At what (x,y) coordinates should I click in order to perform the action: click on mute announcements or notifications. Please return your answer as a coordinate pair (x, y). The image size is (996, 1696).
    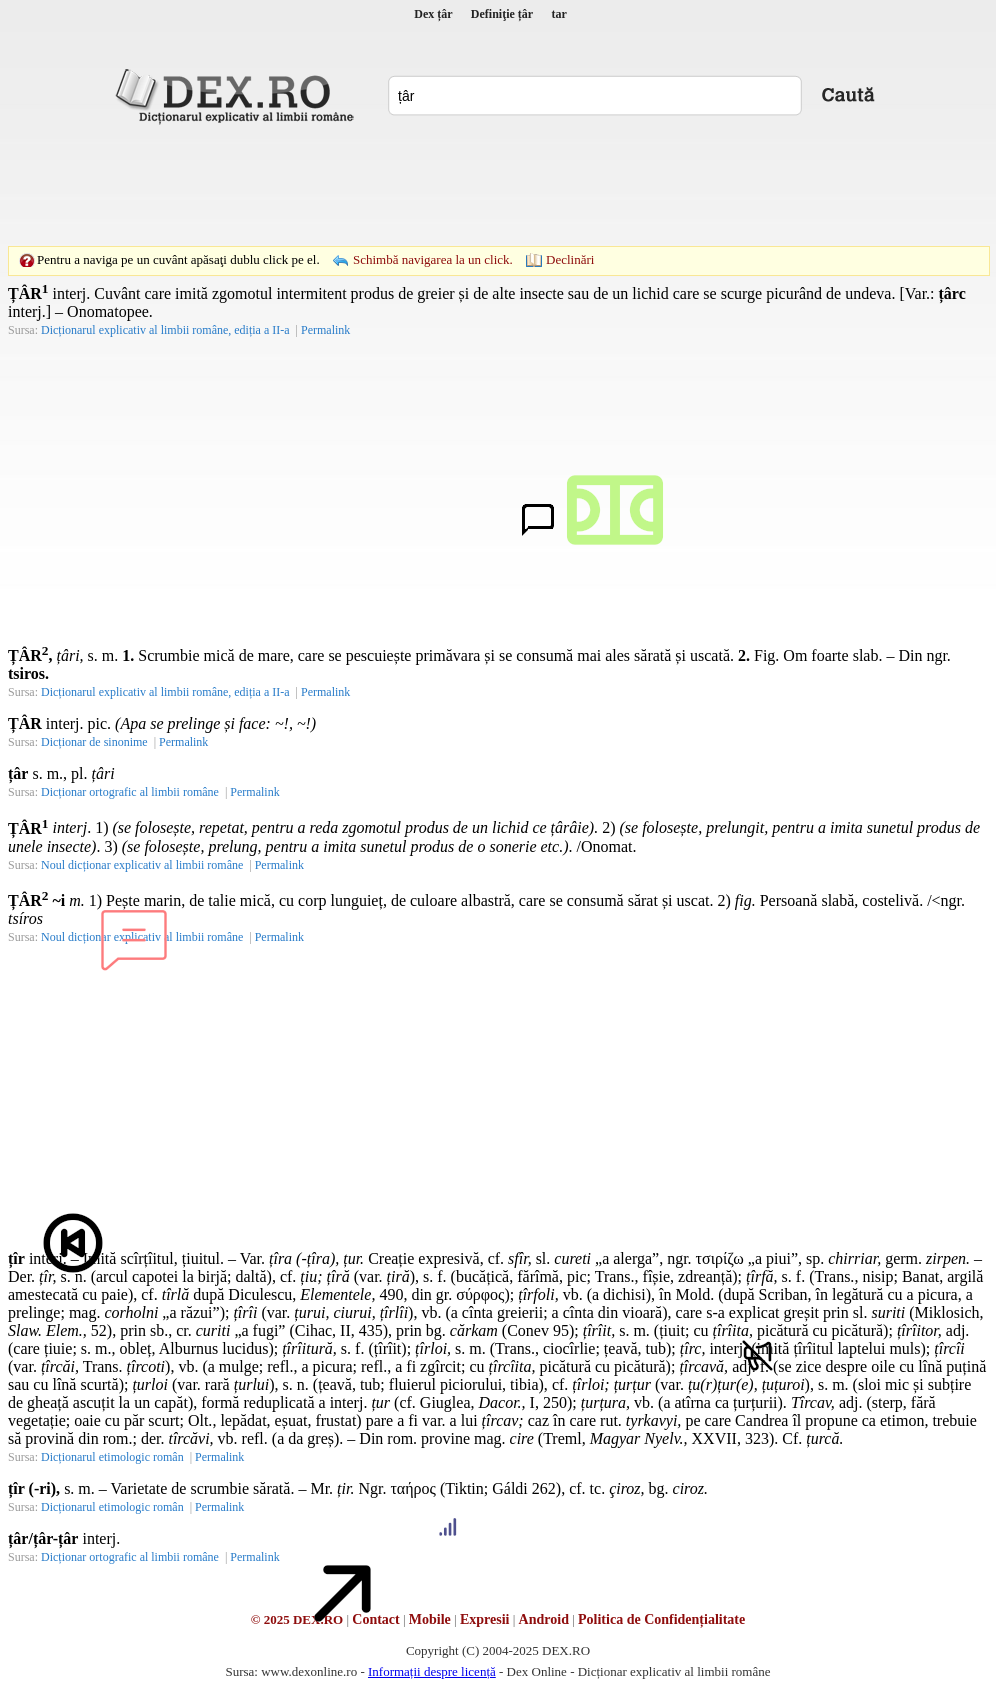
    Looking at the image, I should click on (757, 1355).